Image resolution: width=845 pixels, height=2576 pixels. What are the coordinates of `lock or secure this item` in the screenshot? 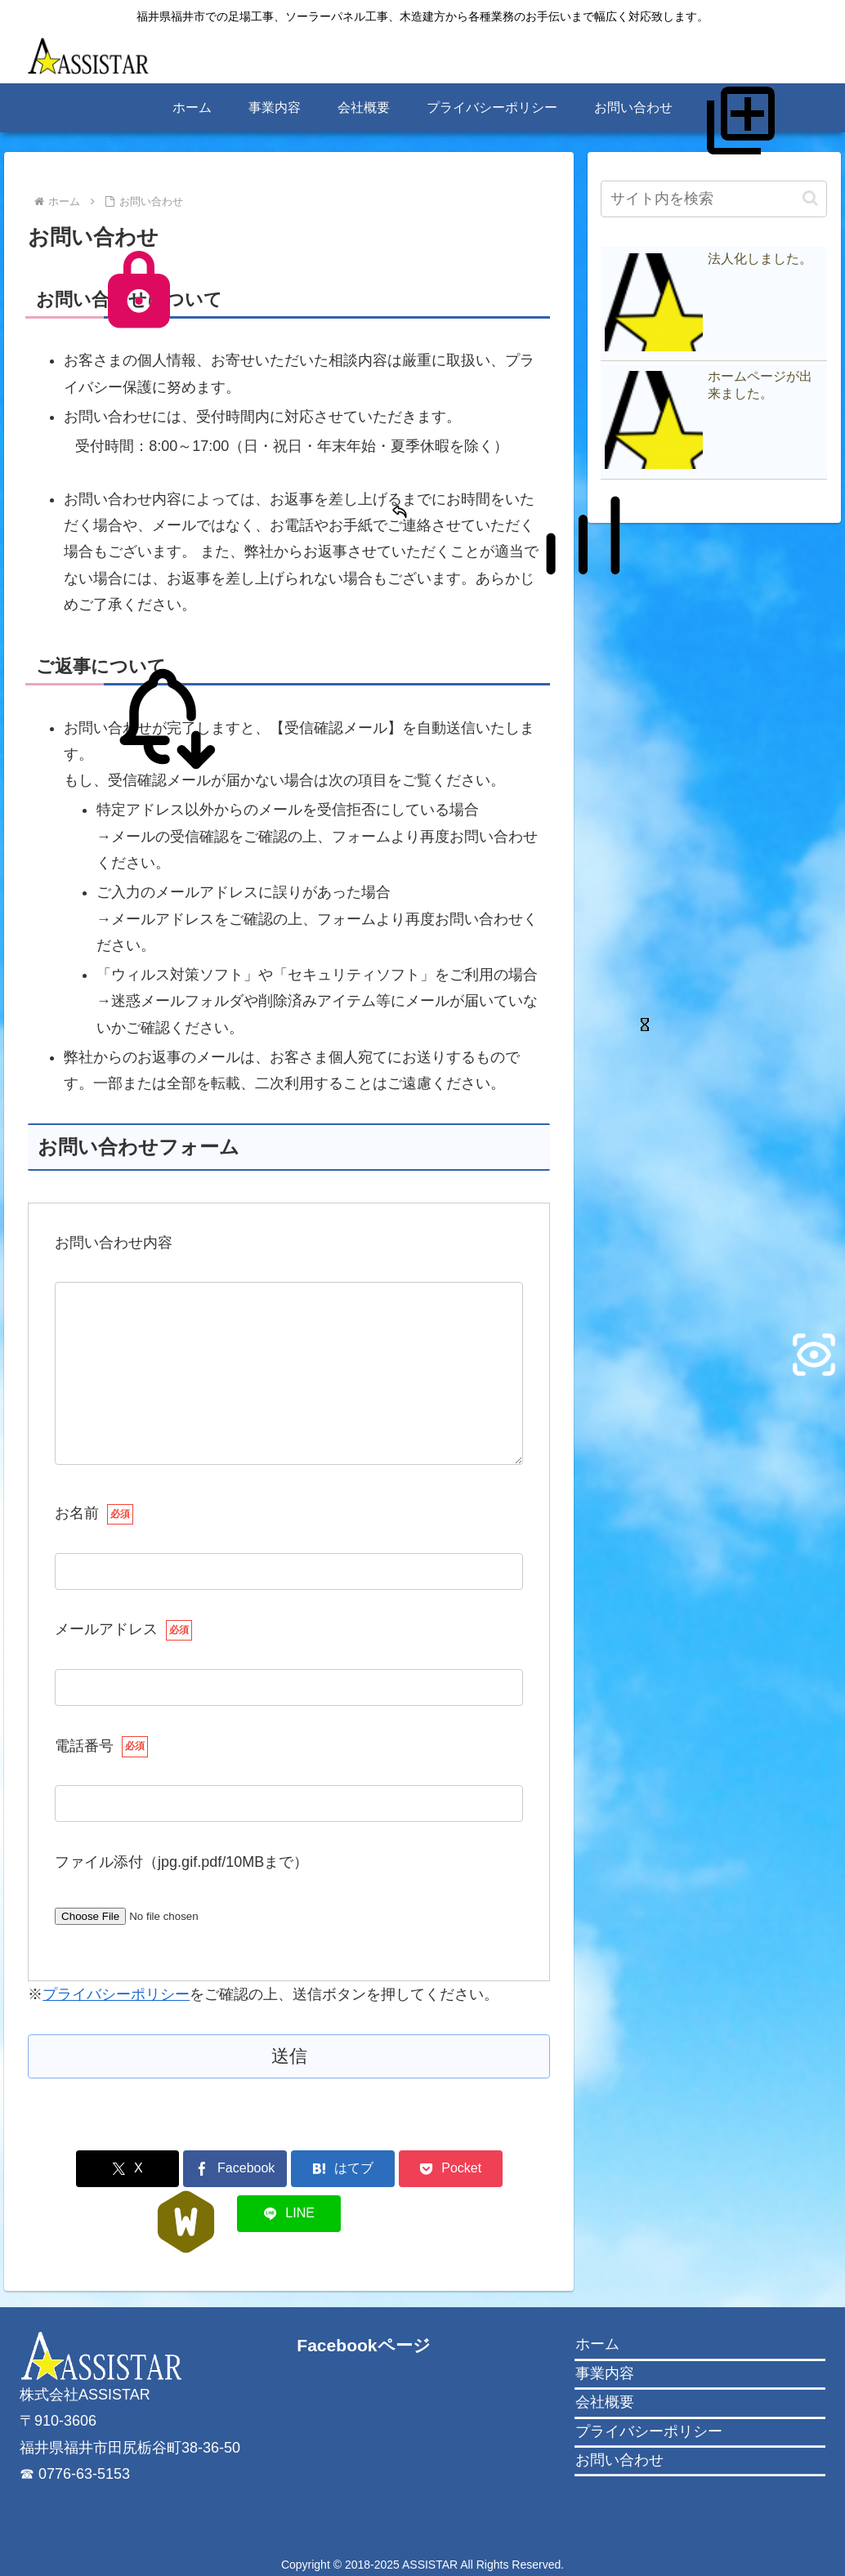 It's located at (139, 289).